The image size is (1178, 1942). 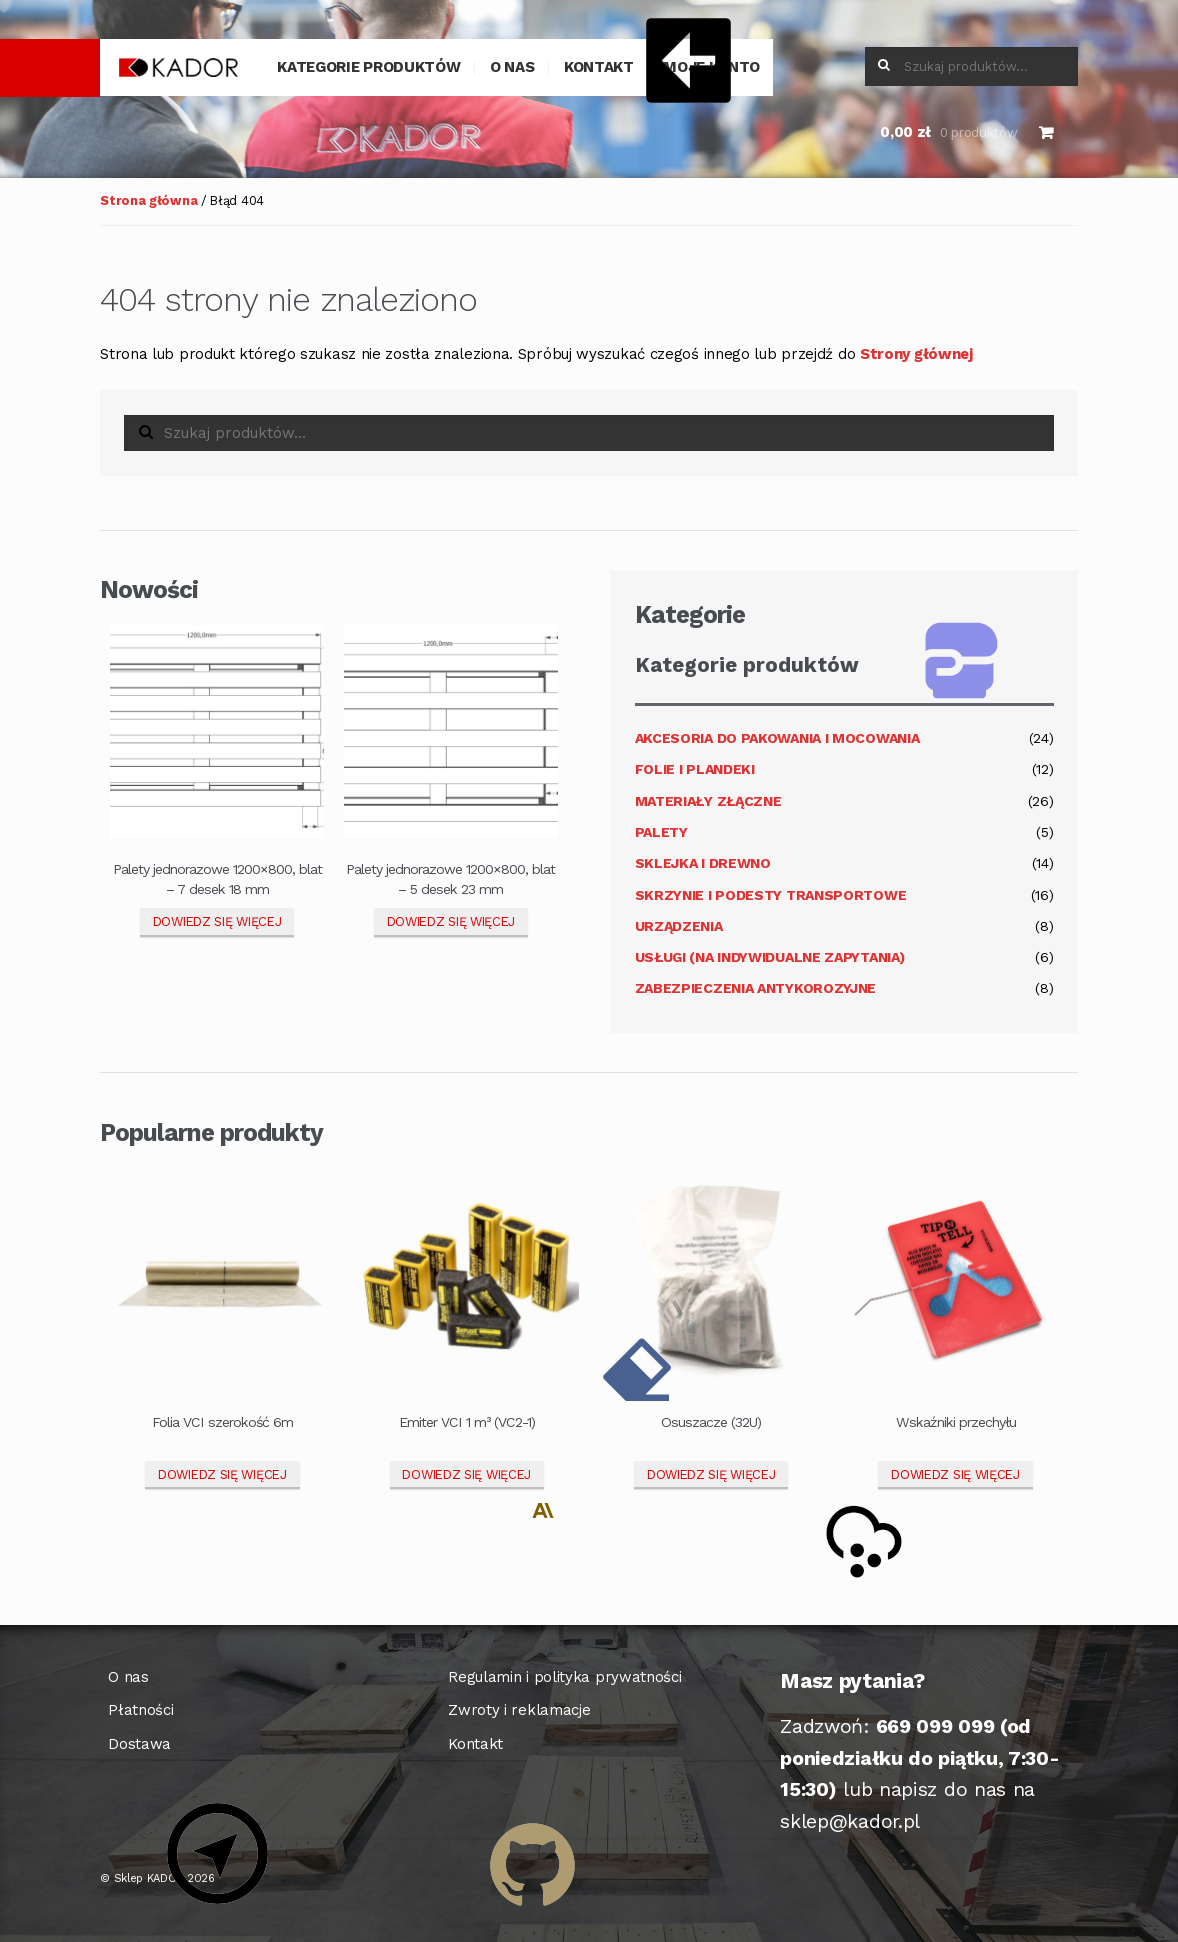 What do you see at coordinates (532, 1865) in the screenshot?
I see `view project on GitHub` at bounding box center [532, 1865].